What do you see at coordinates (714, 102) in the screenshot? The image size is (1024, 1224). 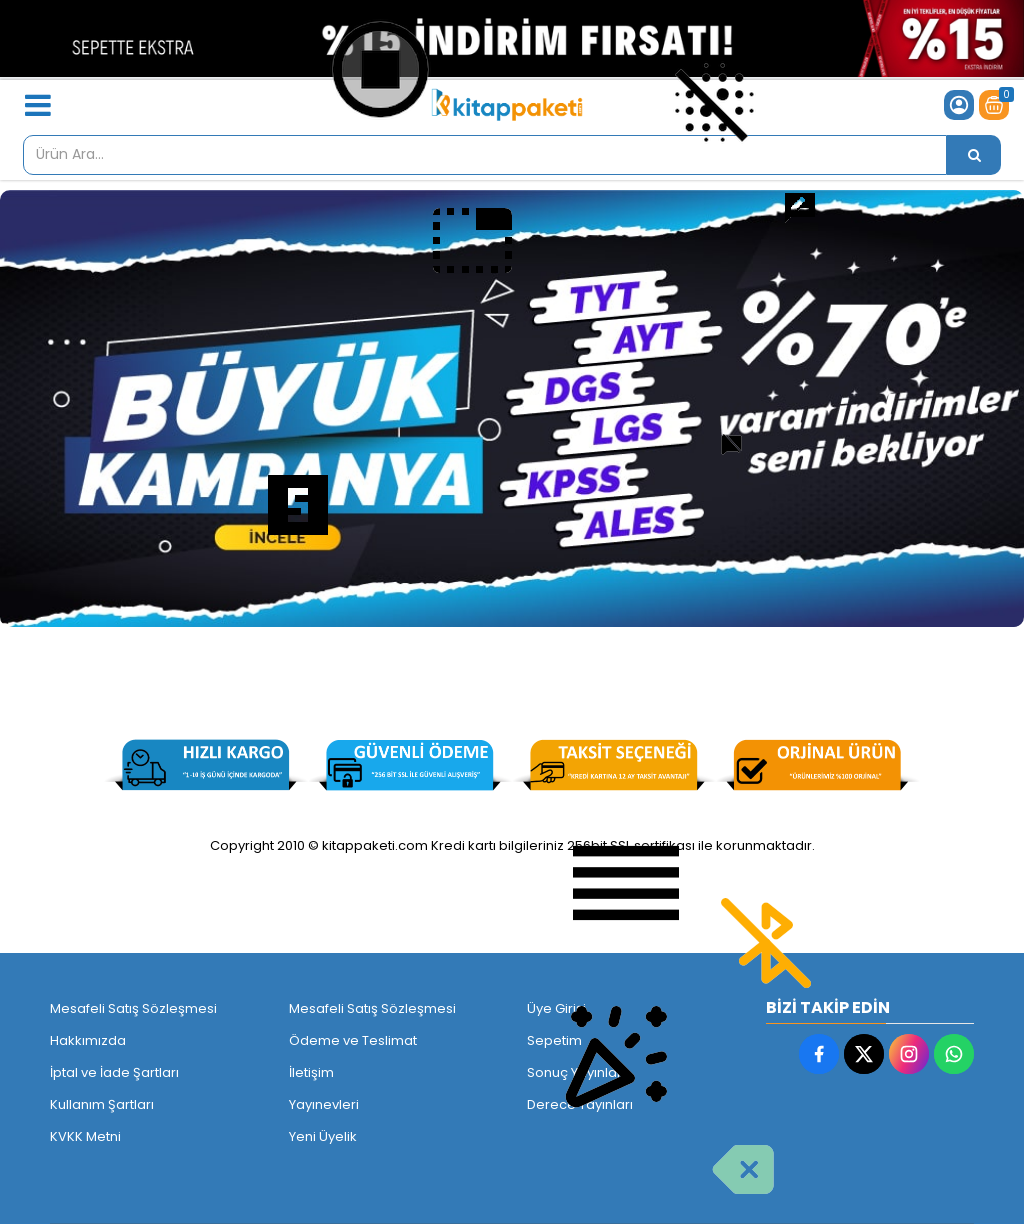 I see `disable blur effect` at bounding box center [714, 102].